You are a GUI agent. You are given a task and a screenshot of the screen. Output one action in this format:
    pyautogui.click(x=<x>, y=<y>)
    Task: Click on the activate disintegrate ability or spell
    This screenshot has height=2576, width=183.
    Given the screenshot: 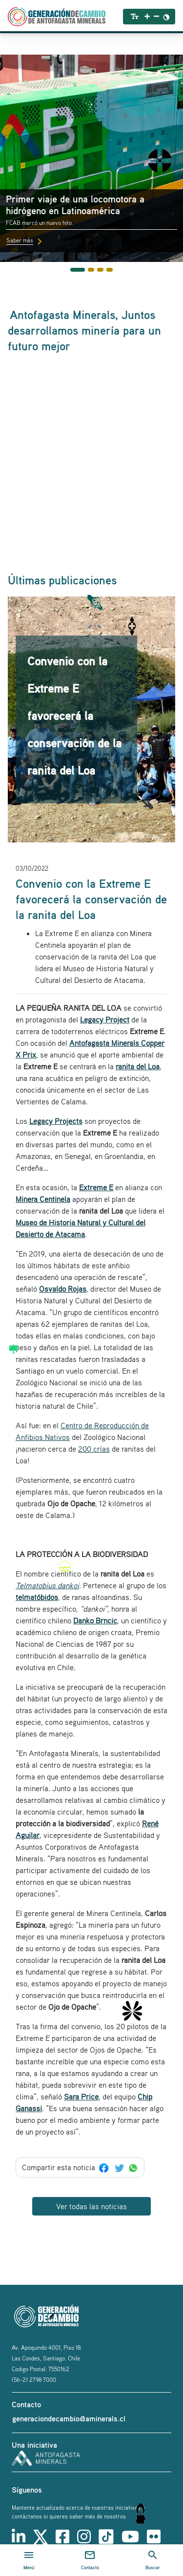 What is the action you would take?
    pyautogui.click(x=95, y=602)
    